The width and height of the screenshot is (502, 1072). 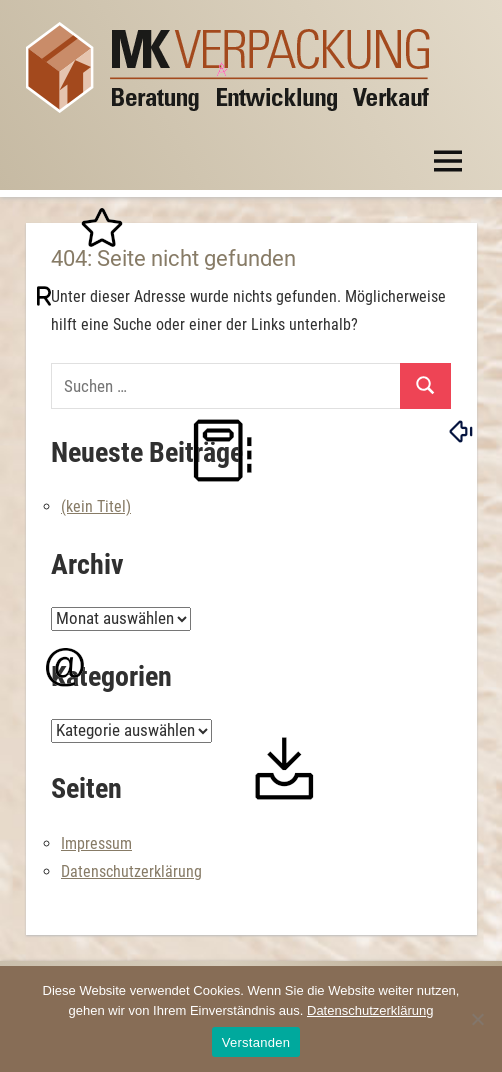 What do you see at coordinates (220, 450) in the screenshot?
I see `open notebook or journal view` at bounding box center [220, 450].